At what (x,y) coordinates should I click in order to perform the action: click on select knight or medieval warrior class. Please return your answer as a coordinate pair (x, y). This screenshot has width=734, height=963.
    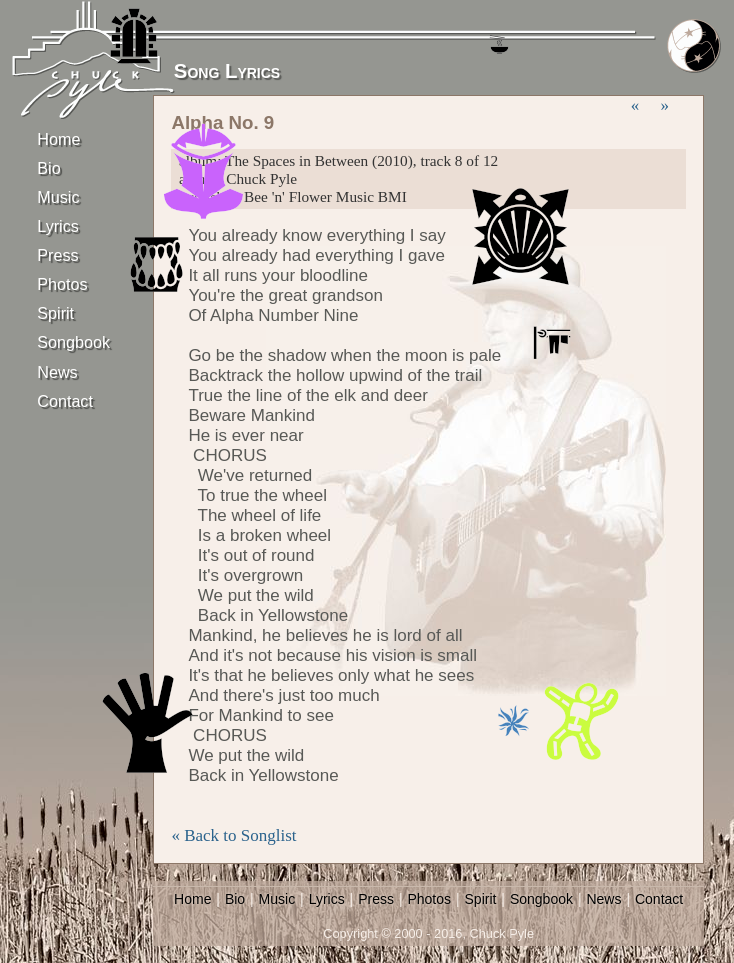
    Looking at the image, I should click on (203, 171).